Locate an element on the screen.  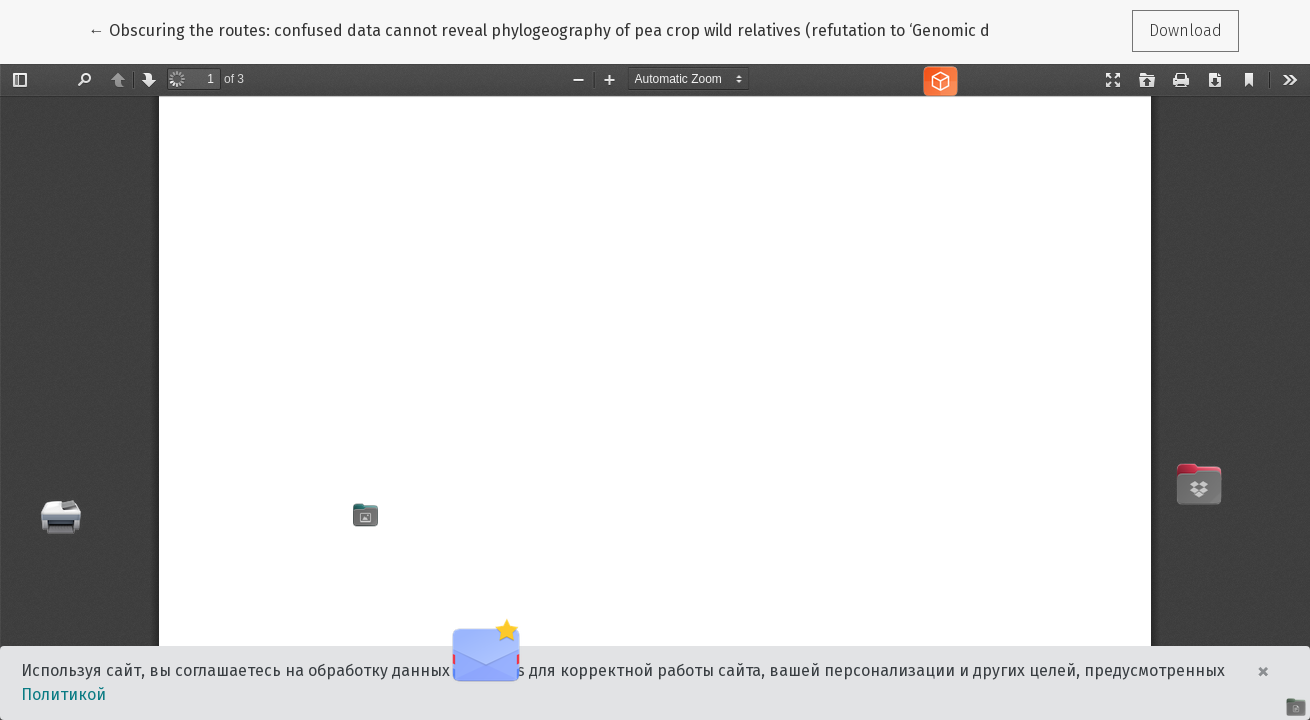
open your pictures folder is located at coordinates (365, 514).